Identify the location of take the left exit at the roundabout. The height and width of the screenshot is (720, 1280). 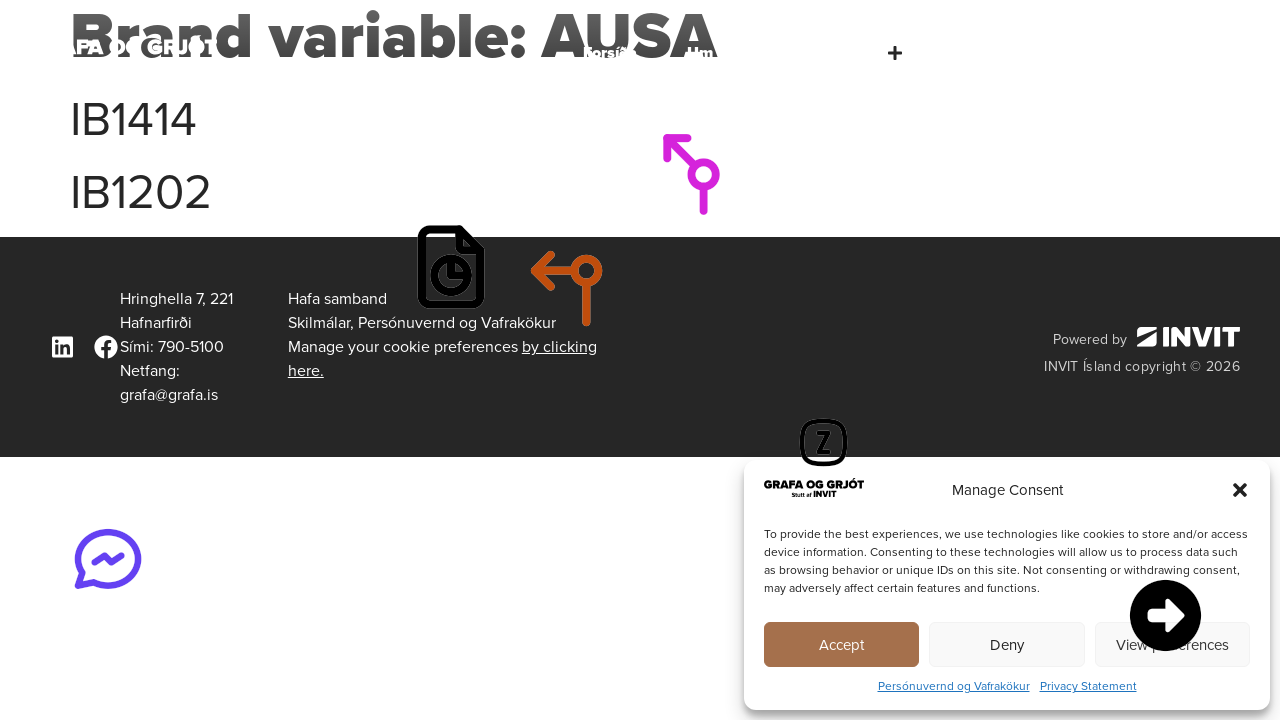
(570, 290).